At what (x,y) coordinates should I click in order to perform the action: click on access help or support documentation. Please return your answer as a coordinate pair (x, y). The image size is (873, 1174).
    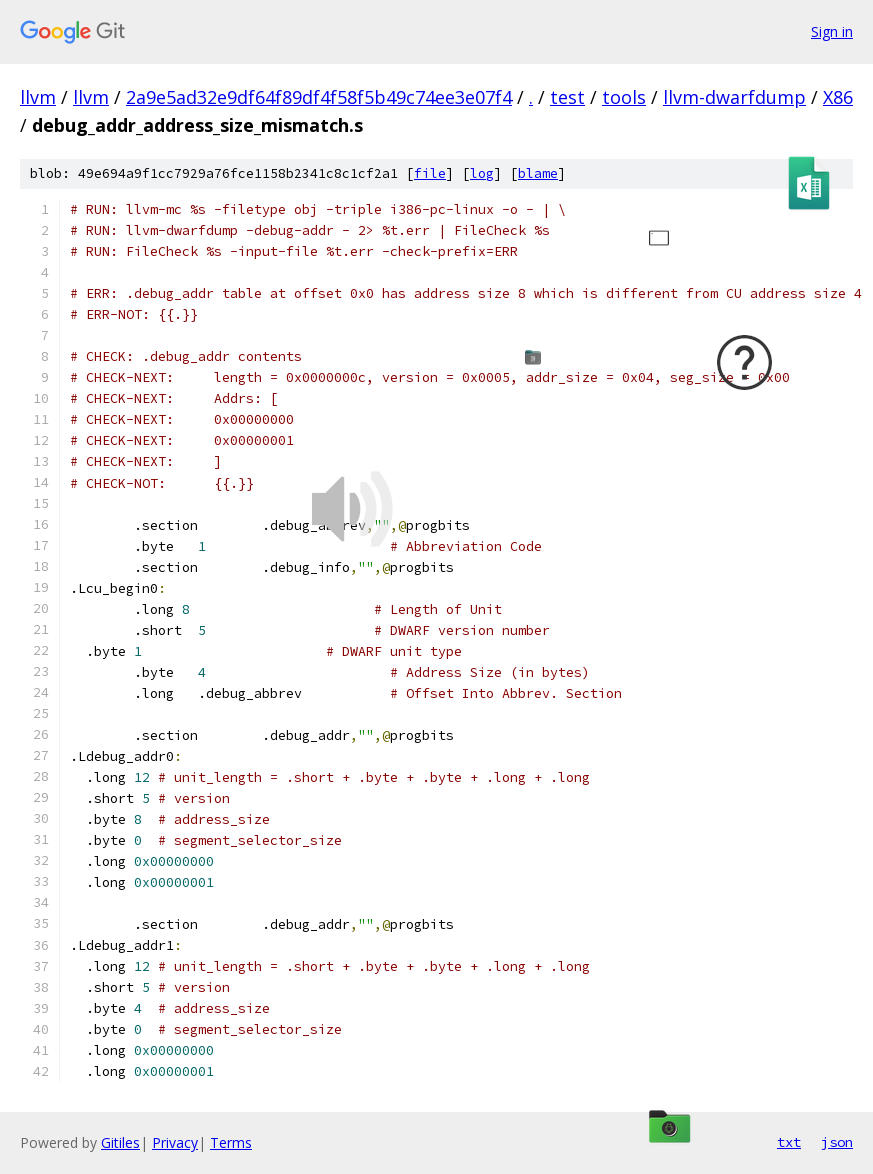
    Looking at the image, I should click on (744, 362).